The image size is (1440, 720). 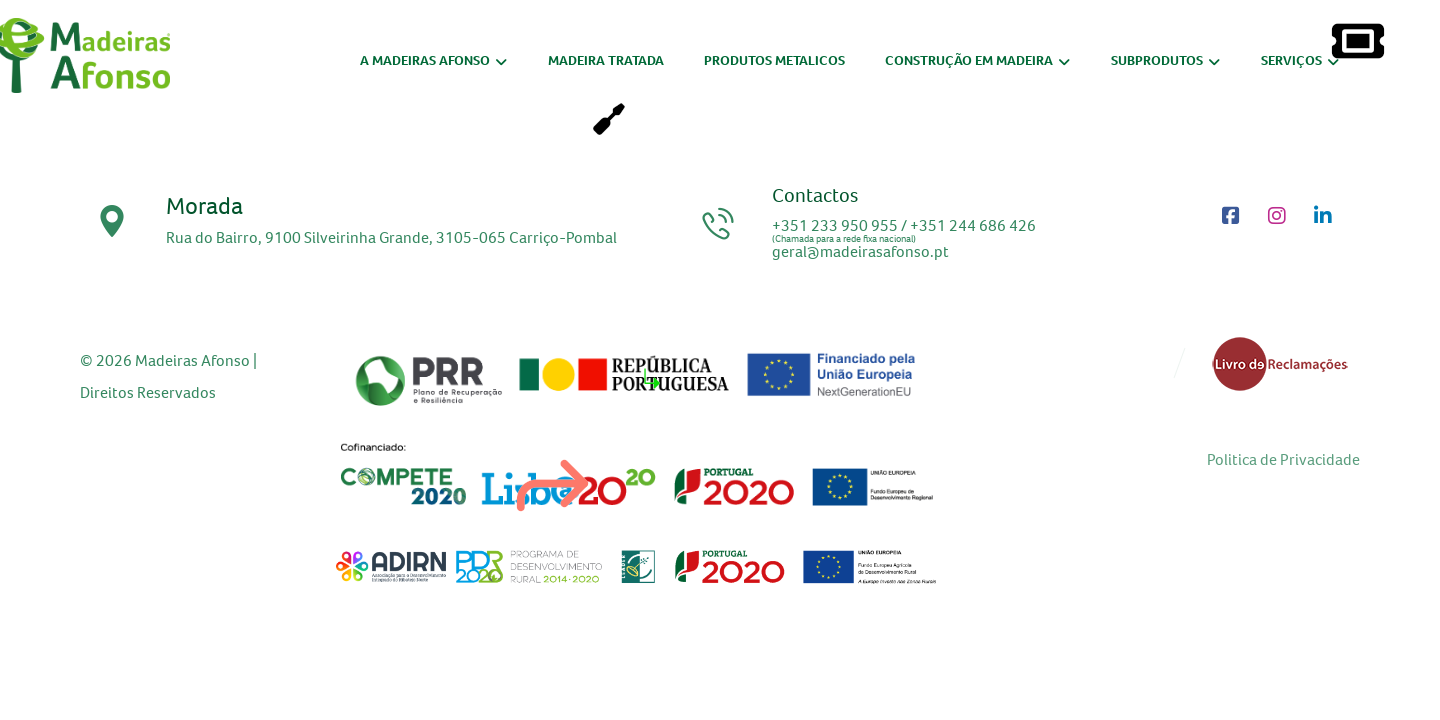 What do you see at coordinates (552, 483) in the screenshot?
I see `forward a message or email` at bounding box center [552, 483].